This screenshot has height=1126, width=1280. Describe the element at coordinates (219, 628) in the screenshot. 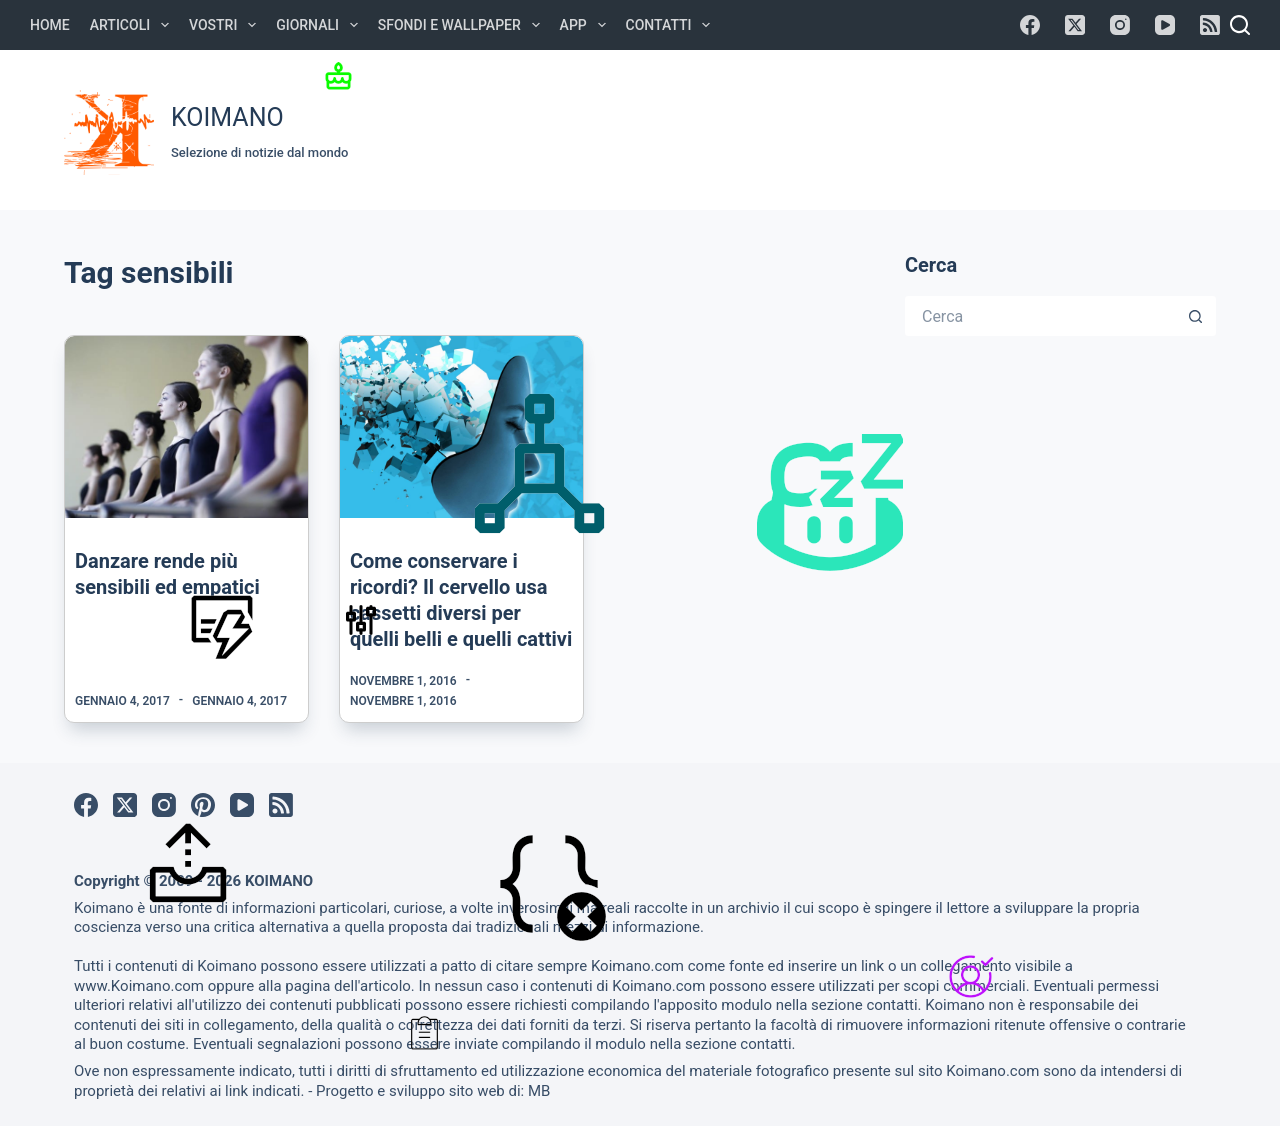

I see `configure github actions workflow` at that location.